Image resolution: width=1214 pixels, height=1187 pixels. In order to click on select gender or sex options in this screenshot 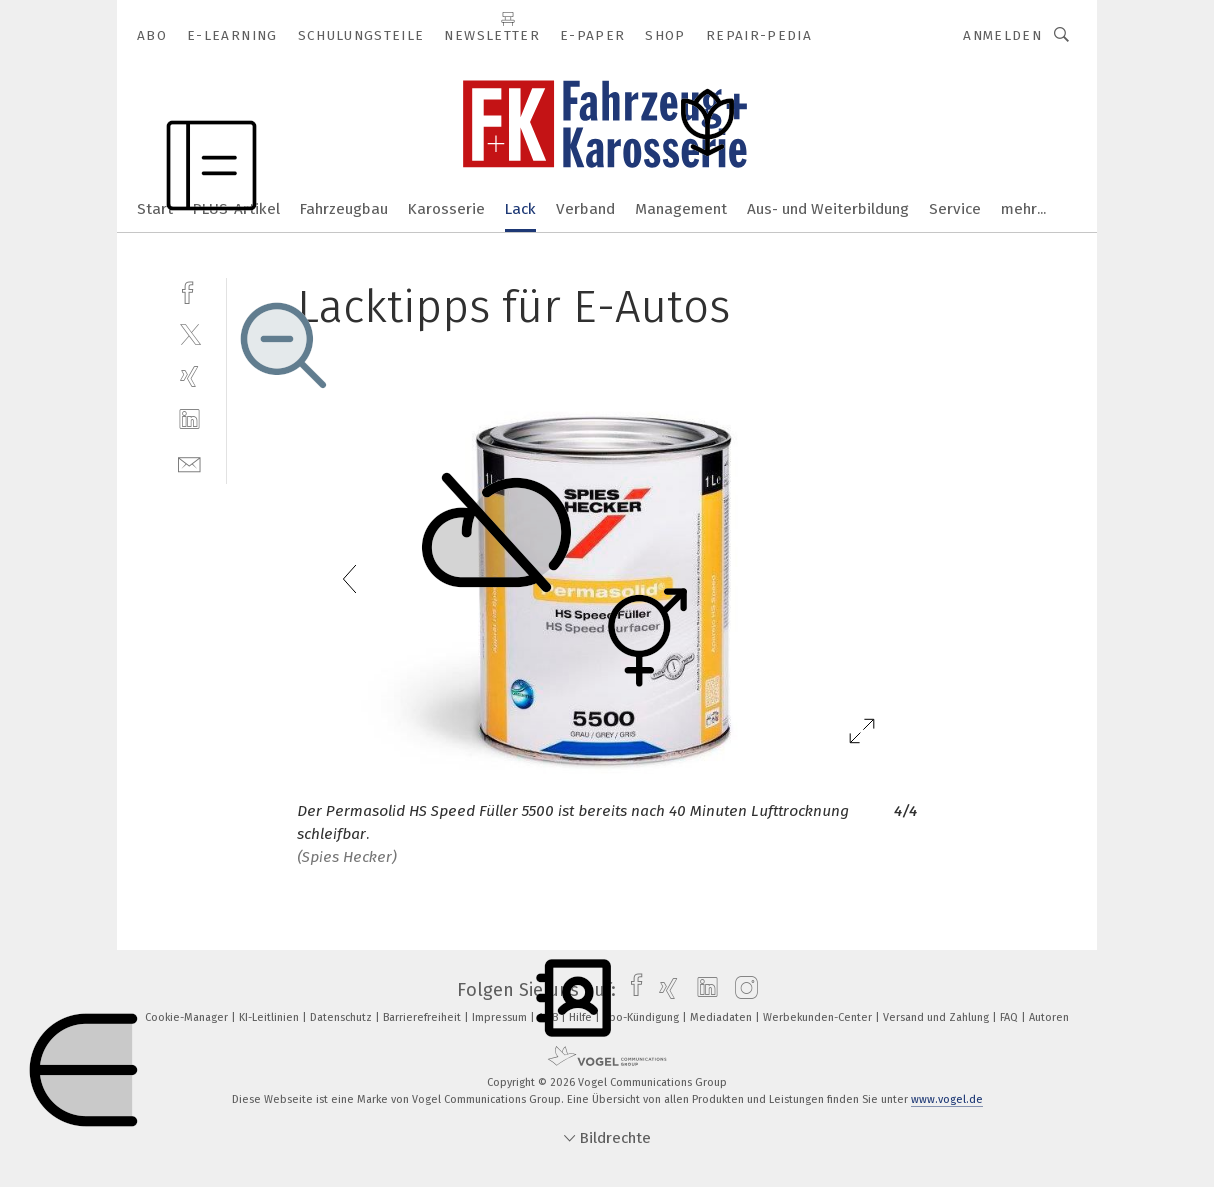, I will do `click(647, 637)`.